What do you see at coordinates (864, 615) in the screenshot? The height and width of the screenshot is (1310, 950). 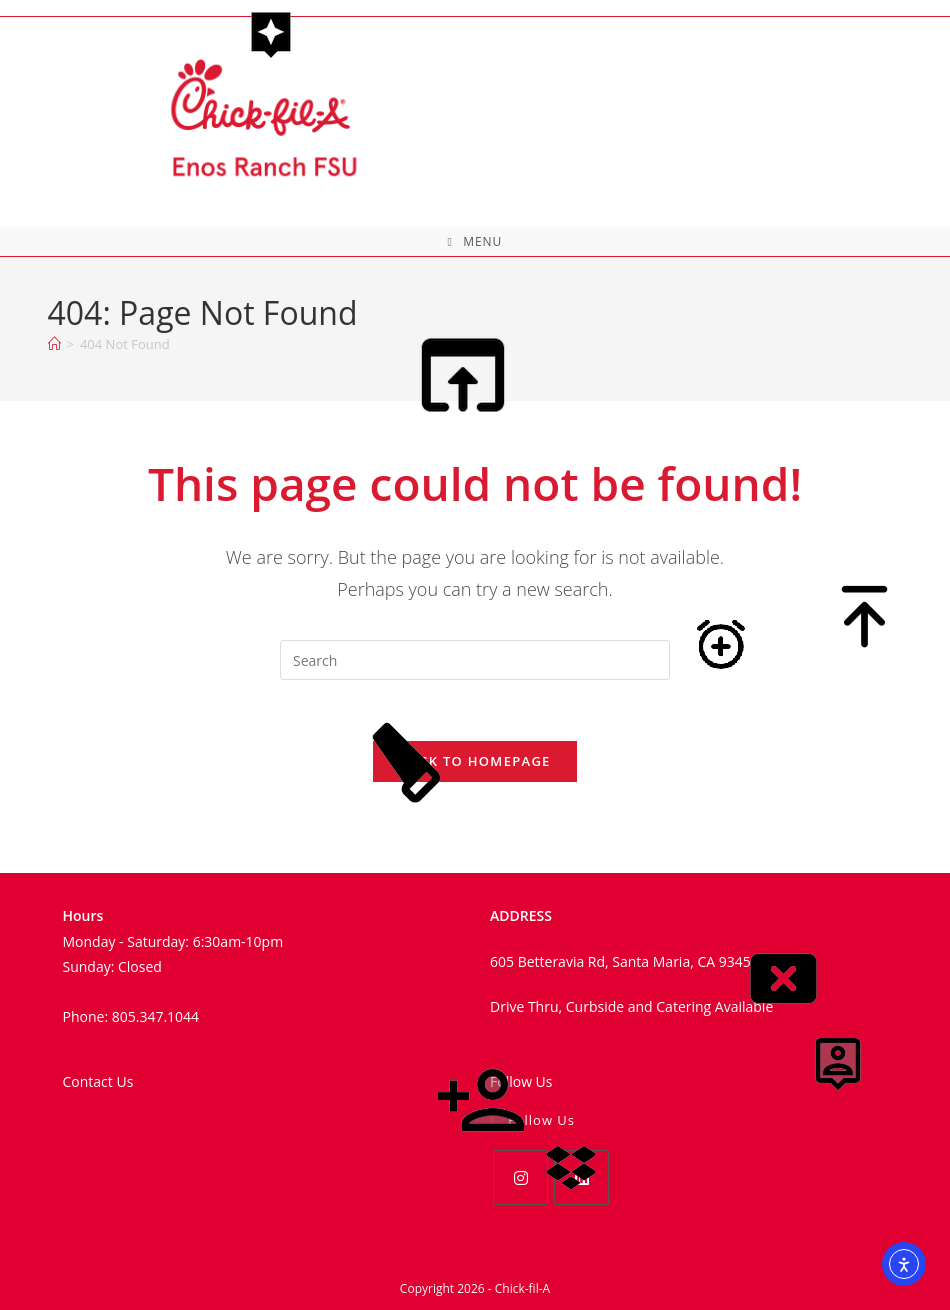 I see `move item to top of list` at bounding box center [864, 615].